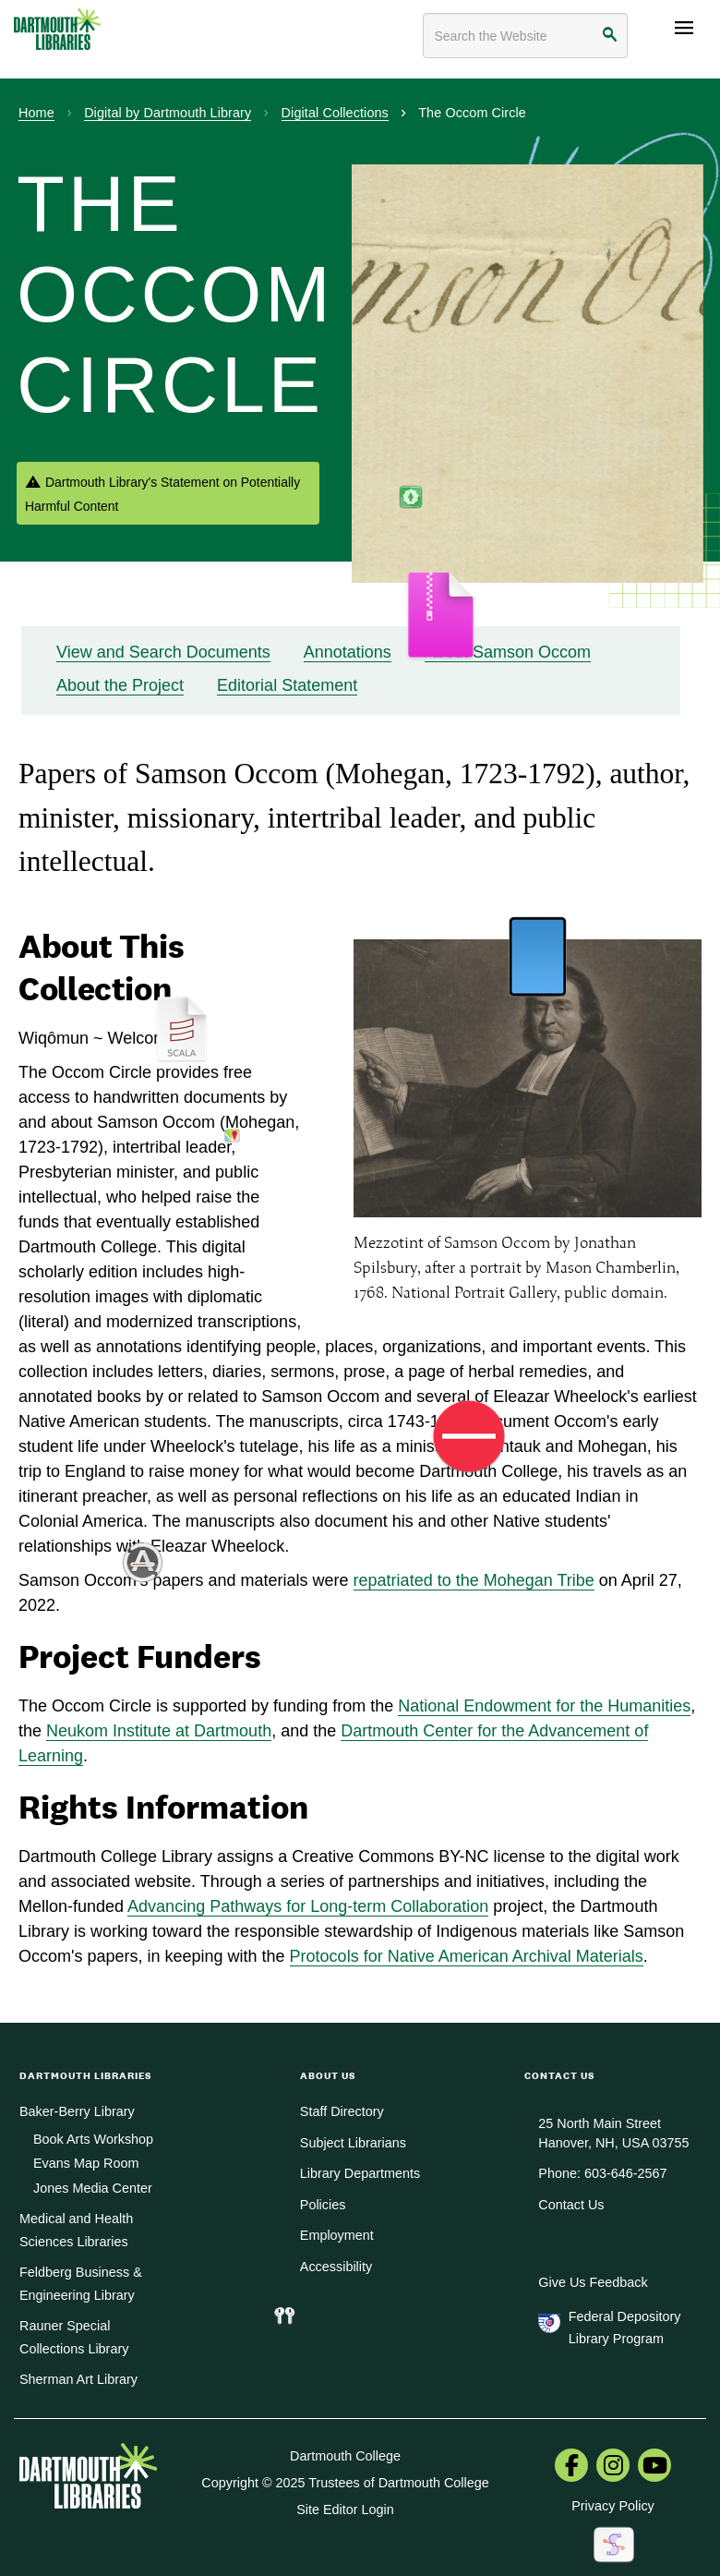 Image resolution: width=720 pixels, height=2576 pixels. I want to click on access operating system updates, so click(411, 497).